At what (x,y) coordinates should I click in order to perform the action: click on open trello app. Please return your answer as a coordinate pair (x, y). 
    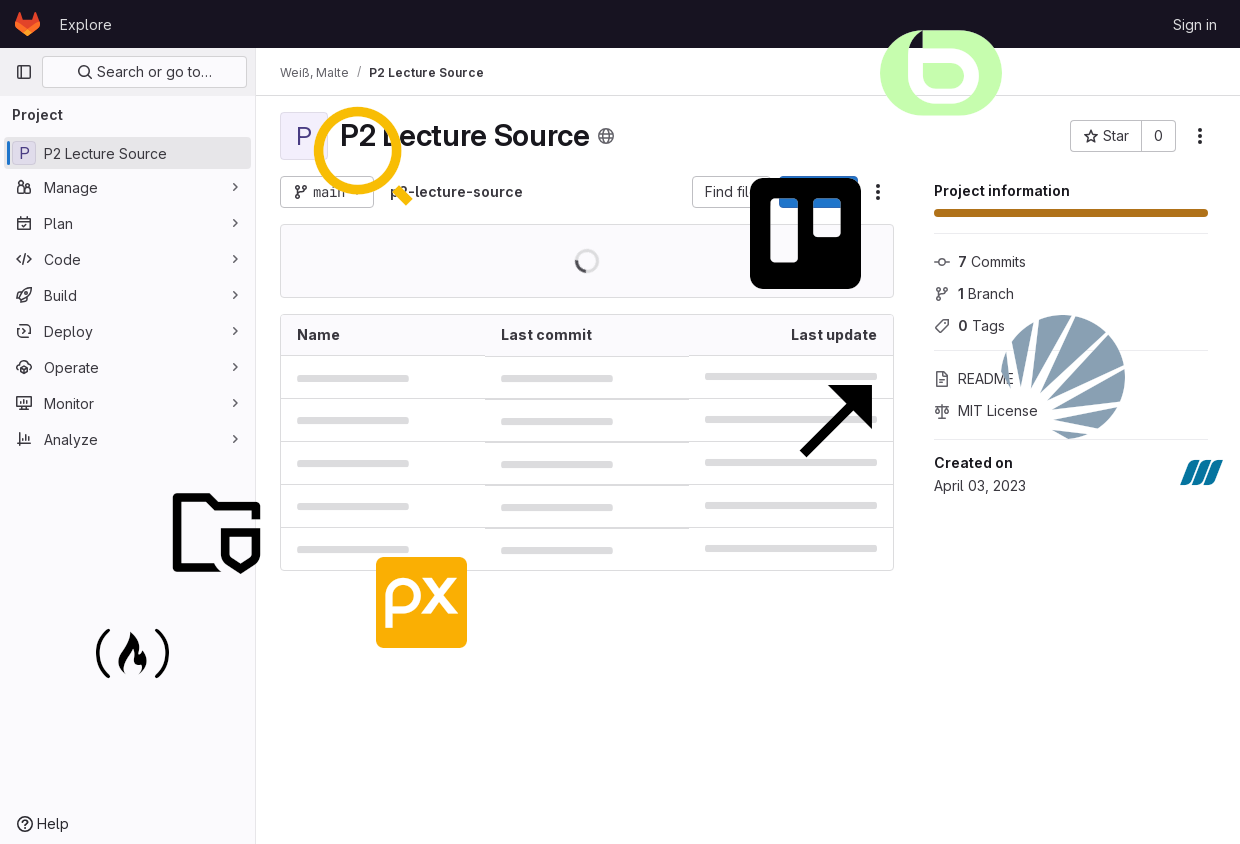
    Looking at the image, I should click on (805, 233).